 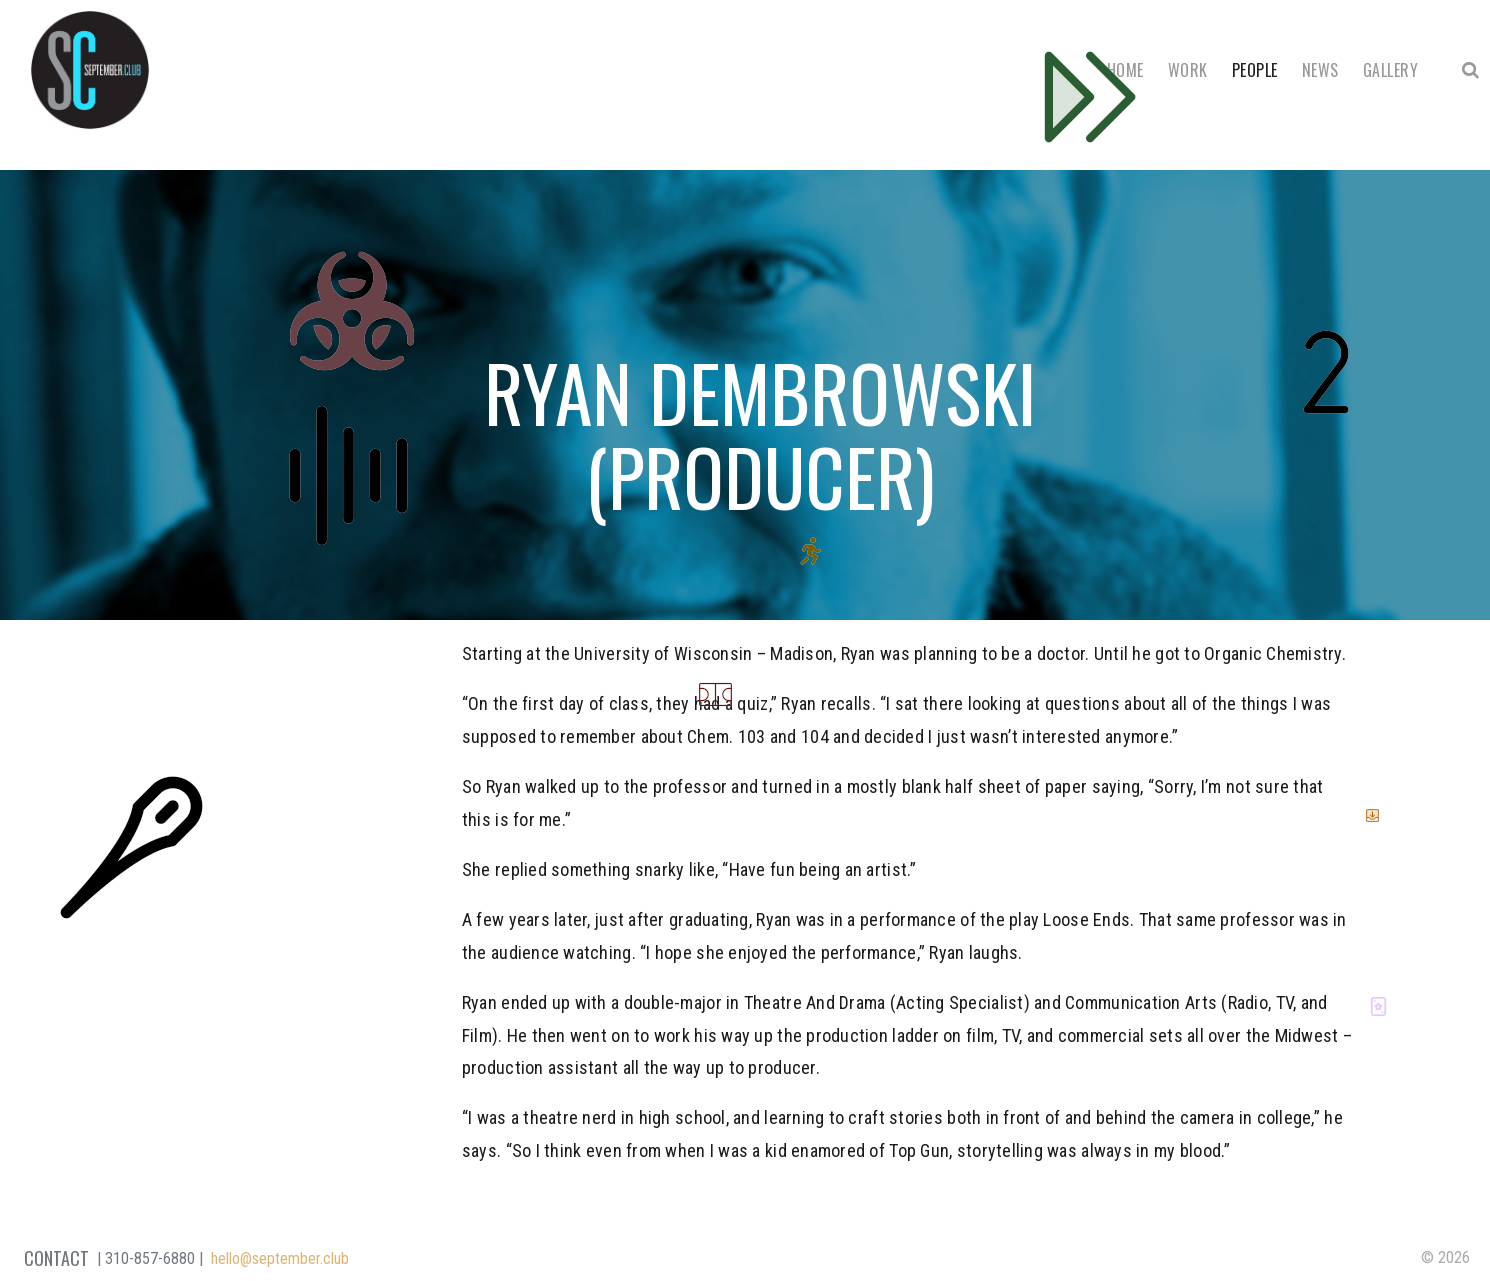 What do you see at coordinates (1372, 815) in the screenshot?
I see `download file to inbox or tray` at bounding box center [1372, 815].